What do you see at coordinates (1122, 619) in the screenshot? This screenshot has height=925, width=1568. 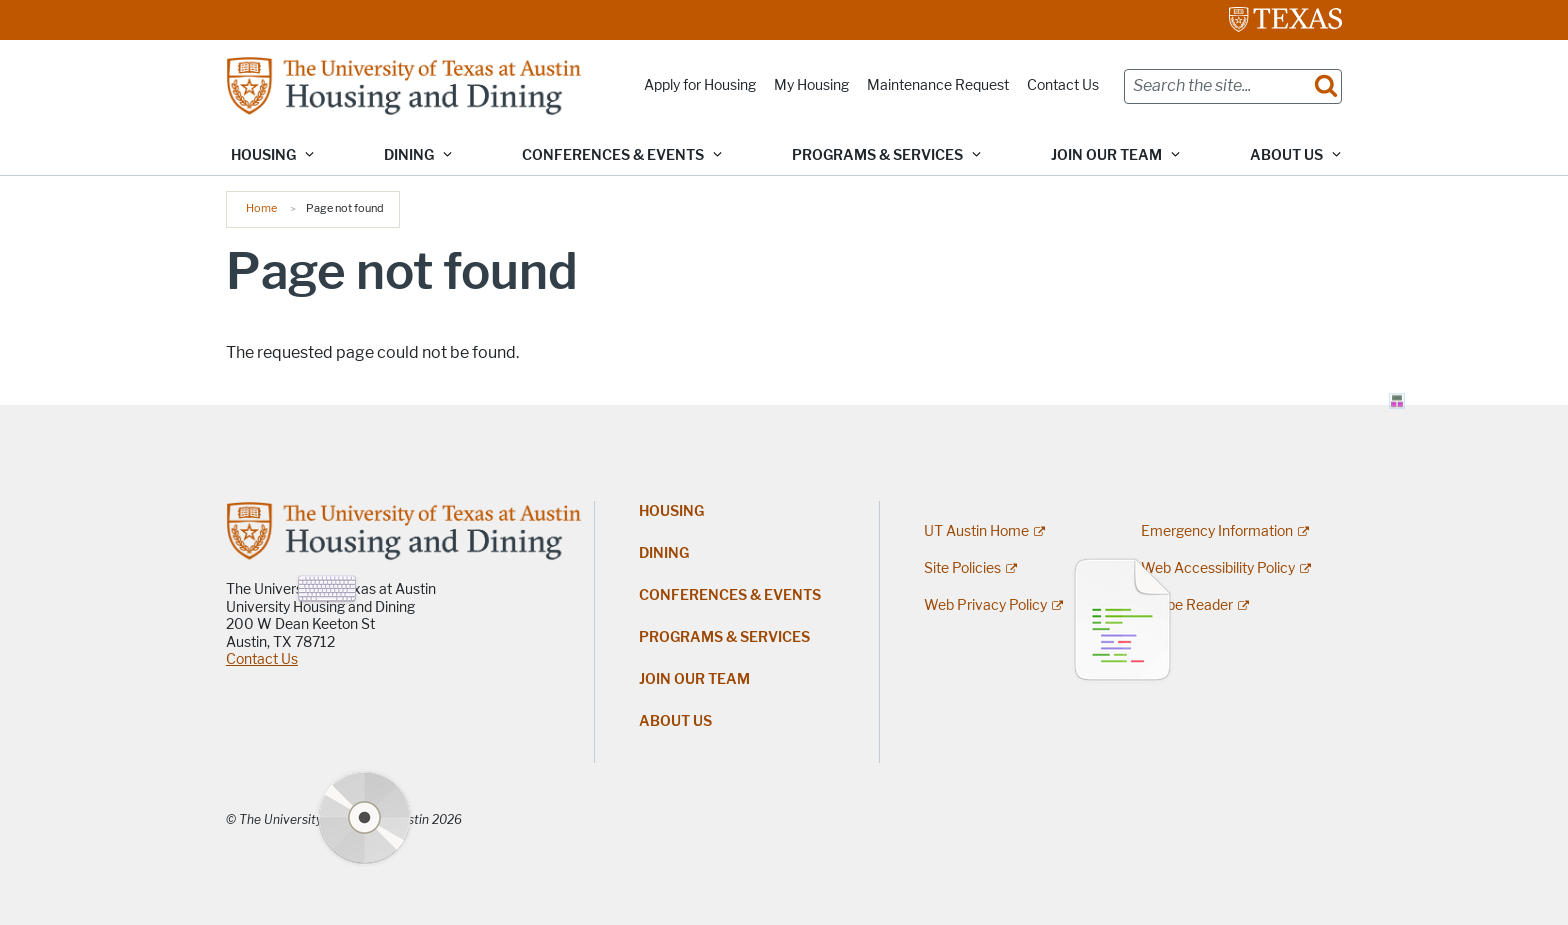 I see `a COBOL source code file` at bounding box center [1122, 619].